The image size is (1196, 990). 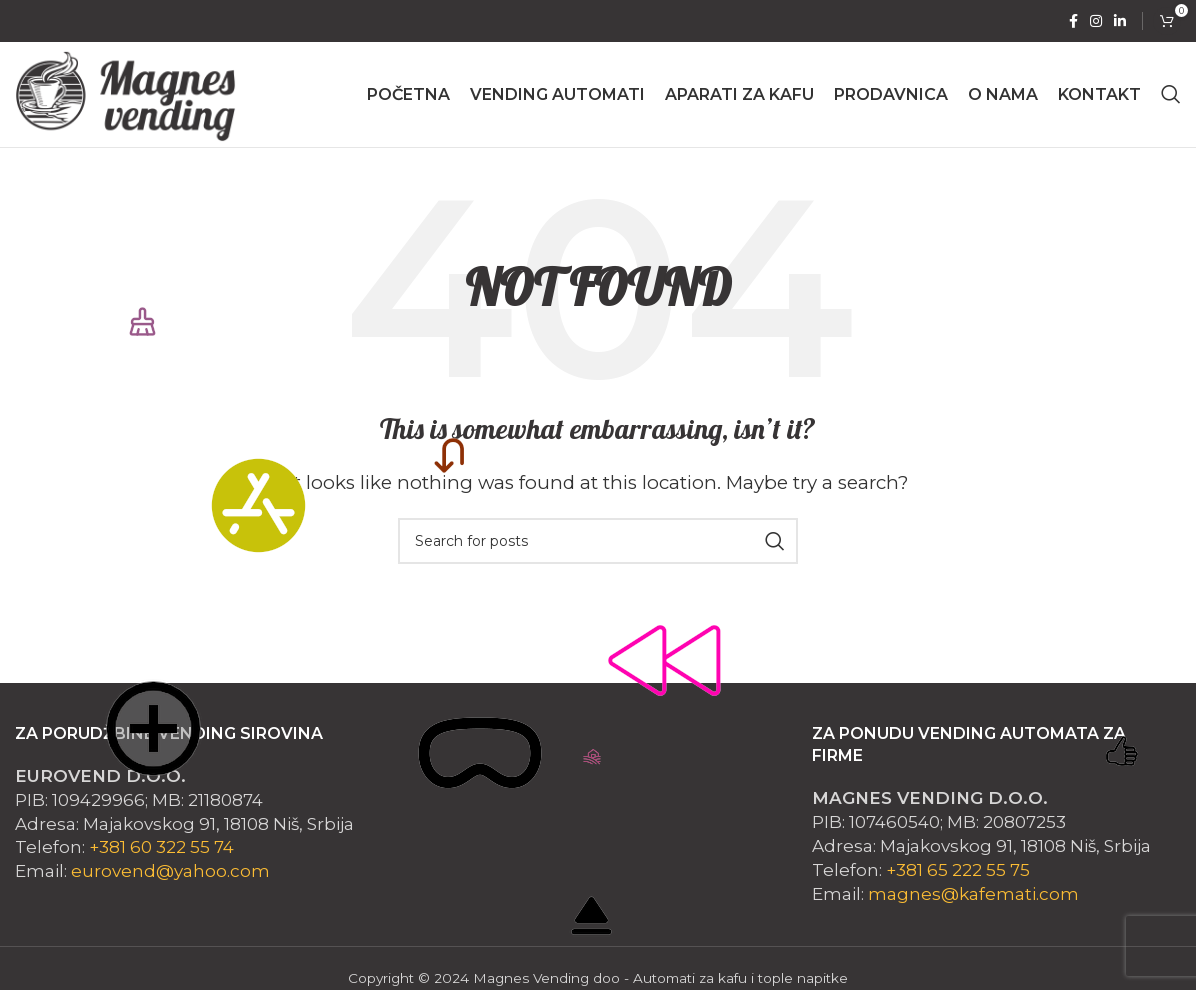 What do you see at coordinates (591, 914) in the screenshot?
I see `eject media or disc` at bounding box center [591, 914].